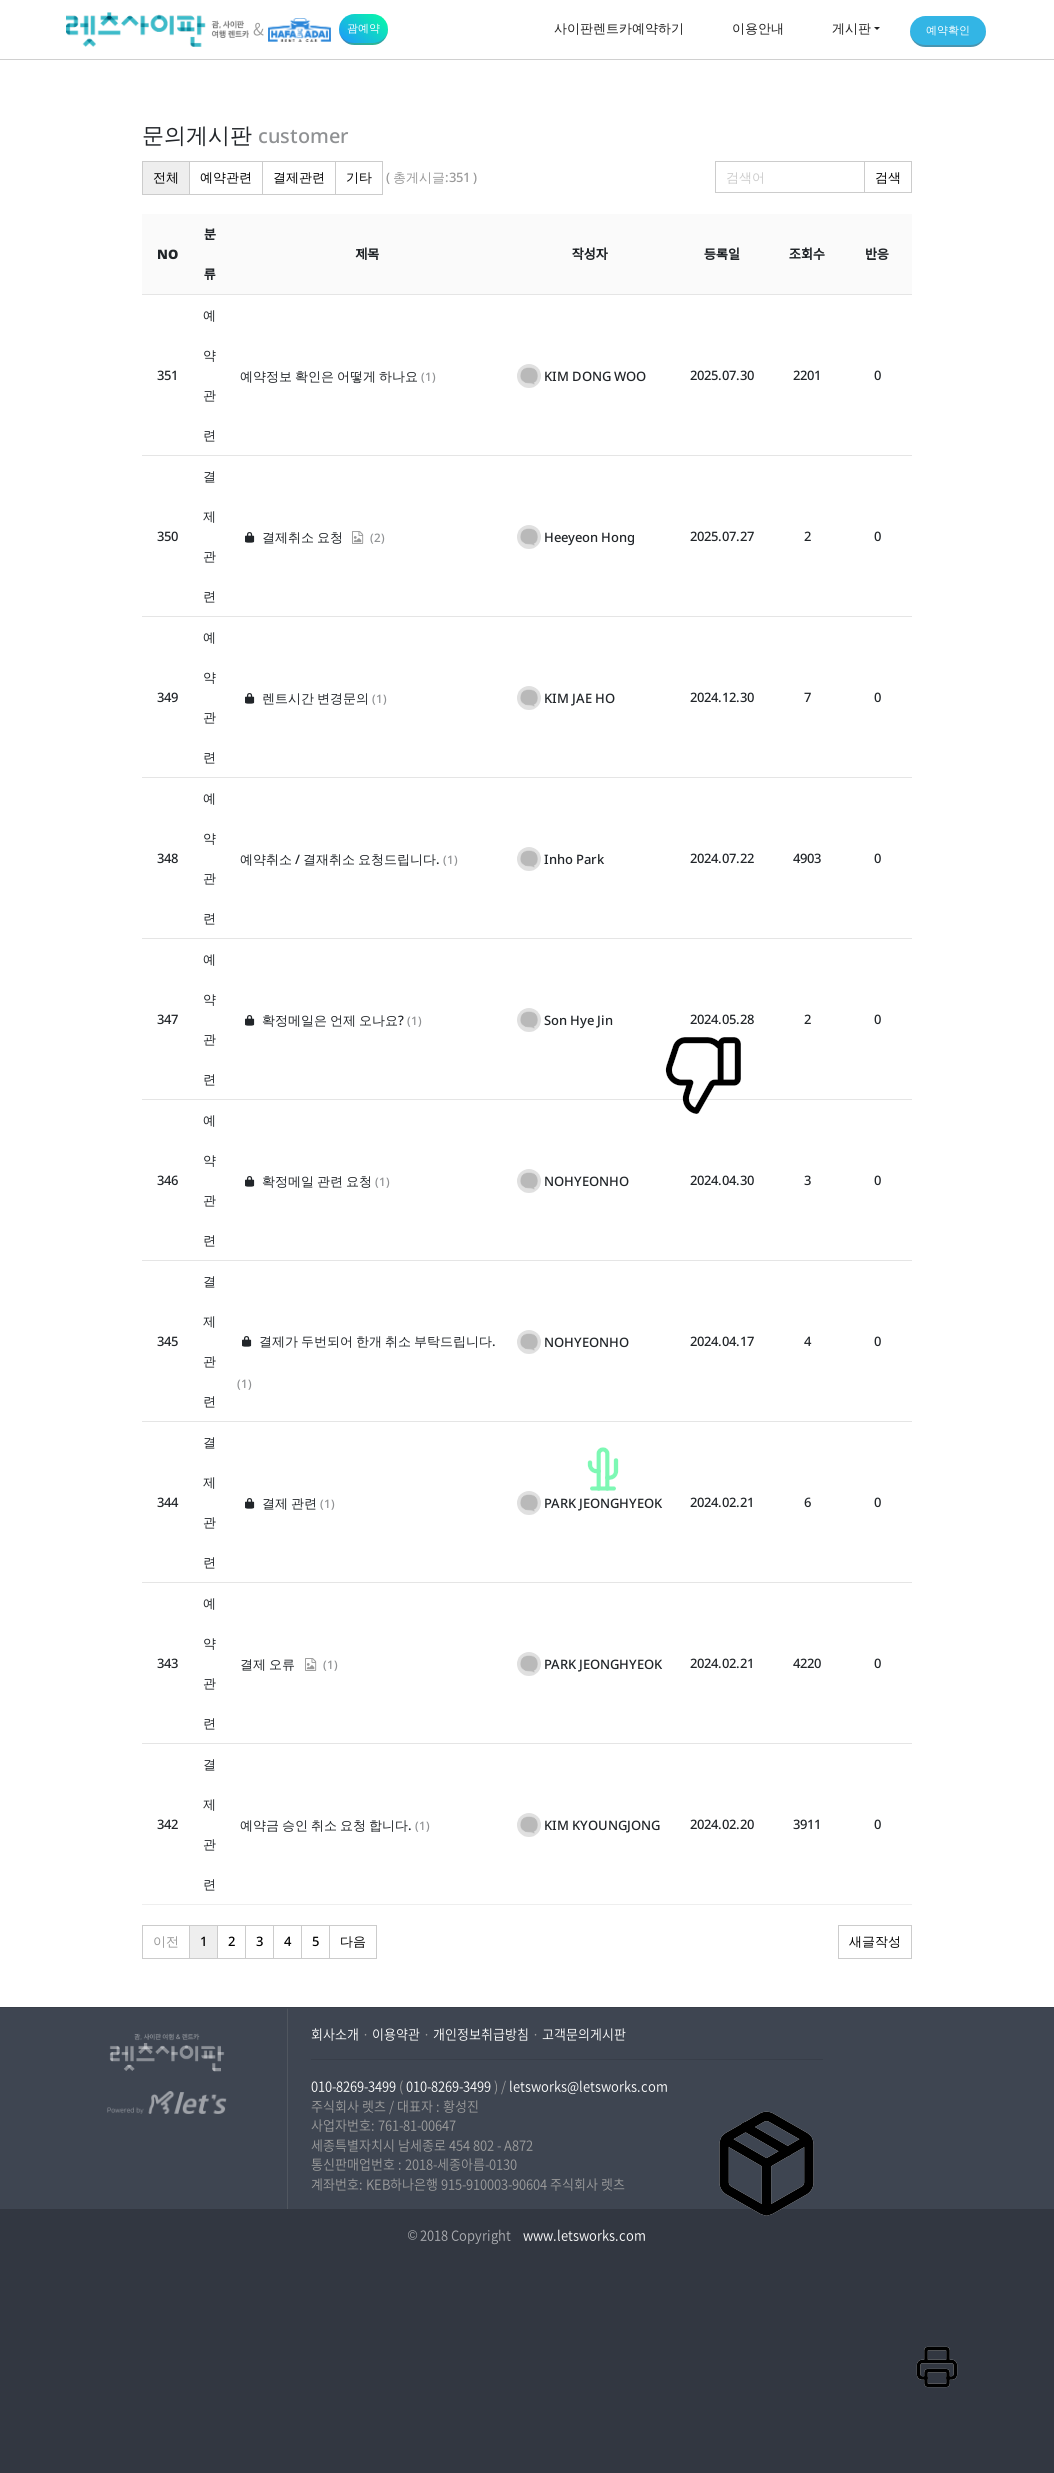  Describe the element at coordinates (766, 2163) in the screenshot. I see `view package or shipment details` at that location.